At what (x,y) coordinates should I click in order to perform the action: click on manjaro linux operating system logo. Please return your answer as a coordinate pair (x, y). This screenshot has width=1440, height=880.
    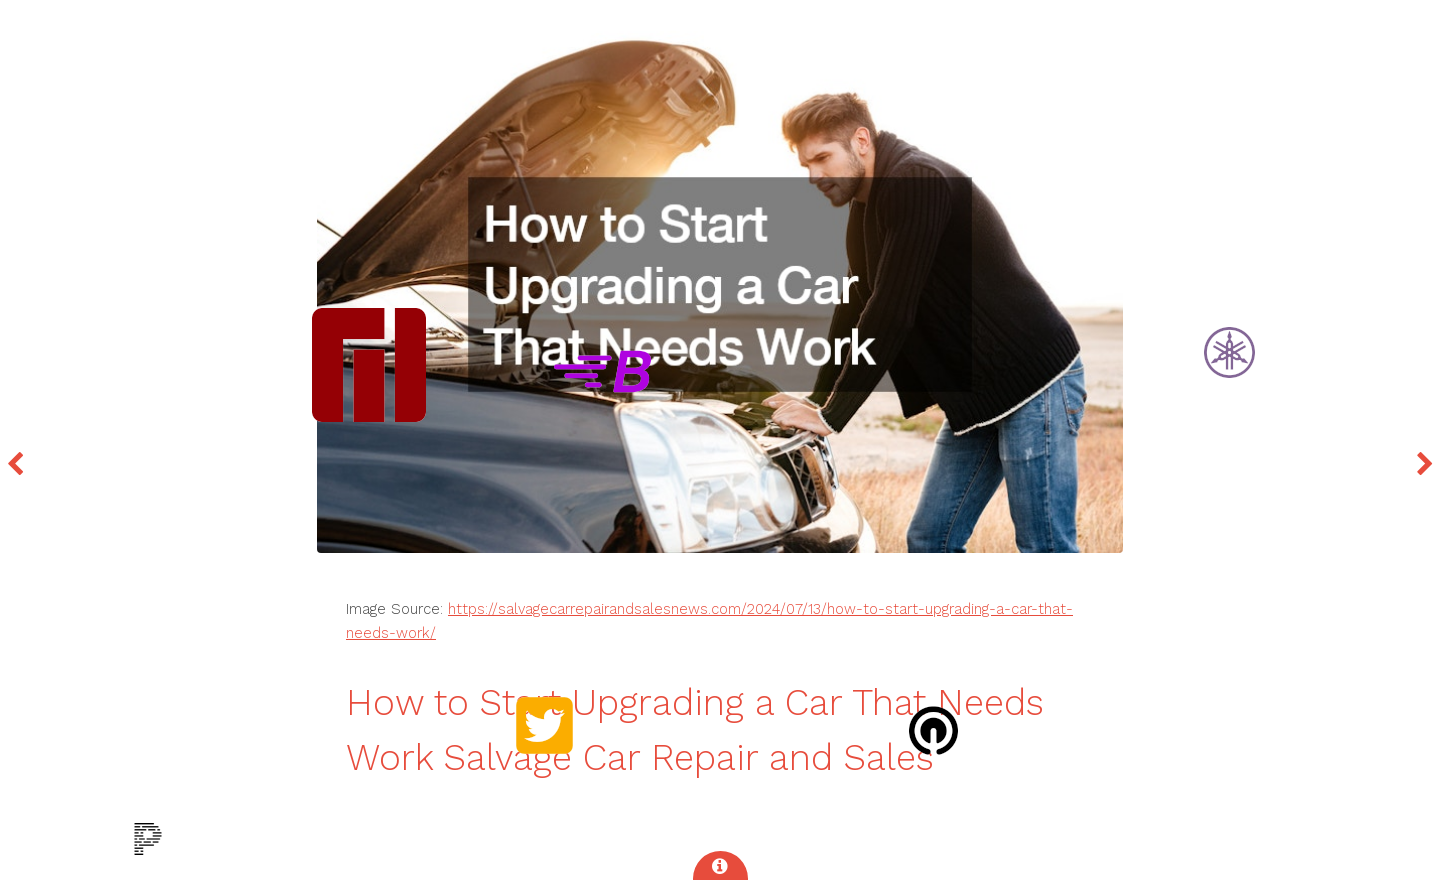
    Looking at the image, I should click on (369, 365).